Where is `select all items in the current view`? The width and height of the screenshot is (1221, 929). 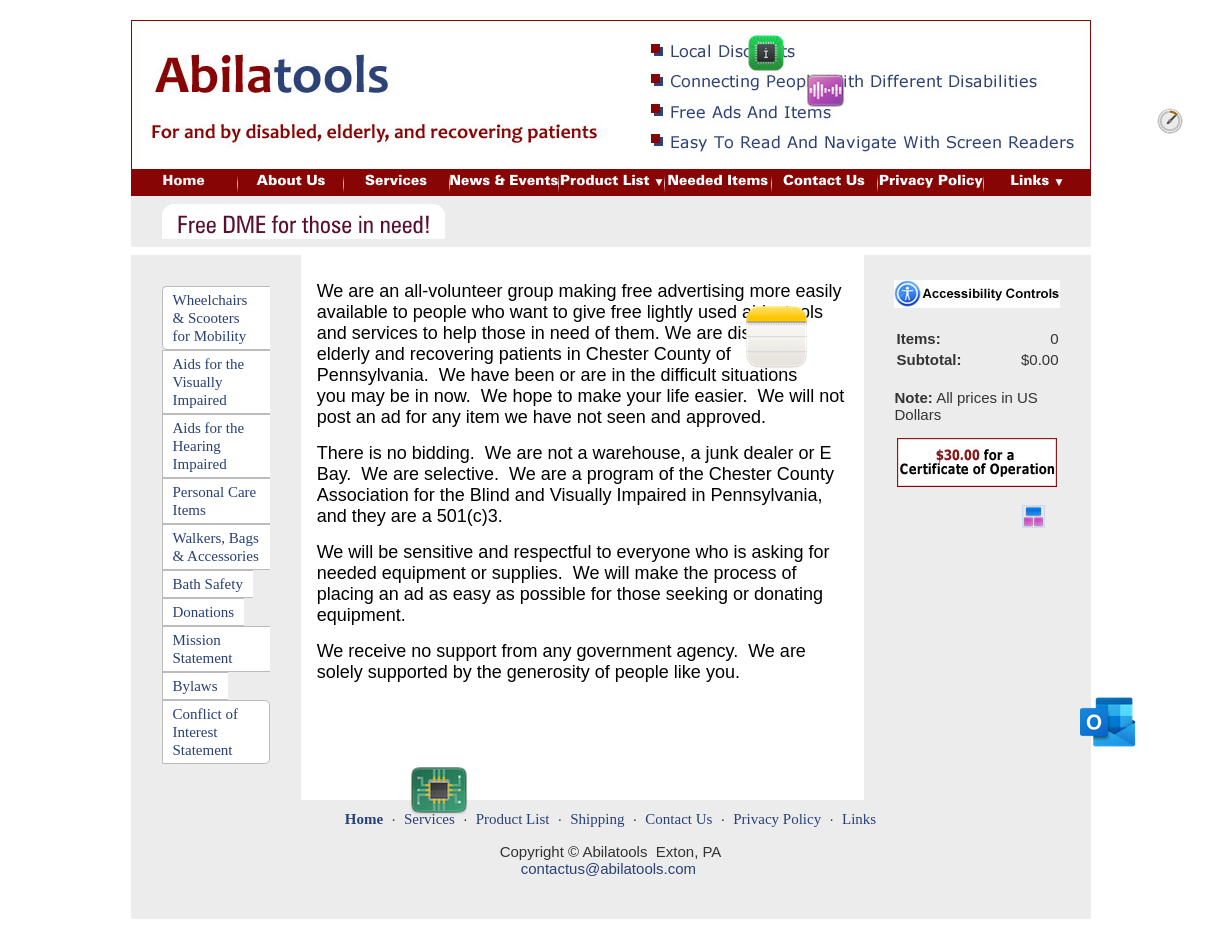
select all items in the current view is located at coordinates (1033, 516).